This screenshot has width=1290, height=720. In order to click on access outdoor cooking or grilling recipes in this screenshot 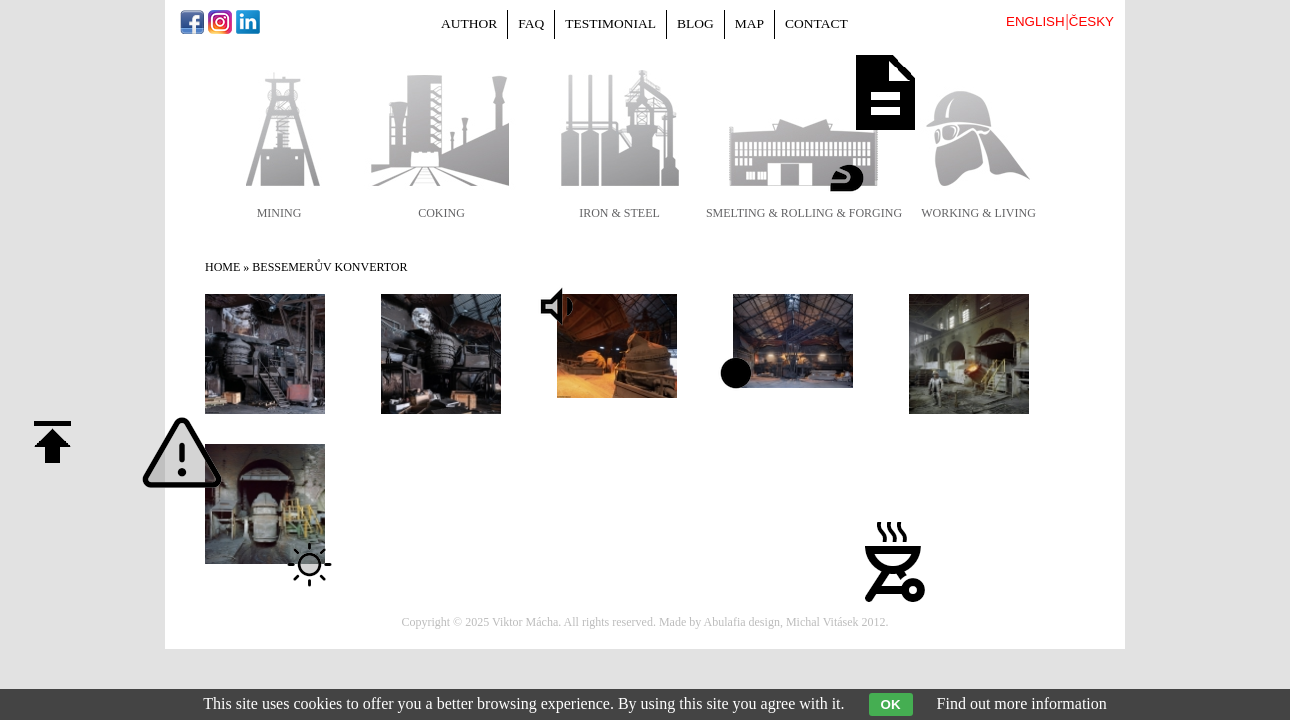, I will do `click(893, 562)`.